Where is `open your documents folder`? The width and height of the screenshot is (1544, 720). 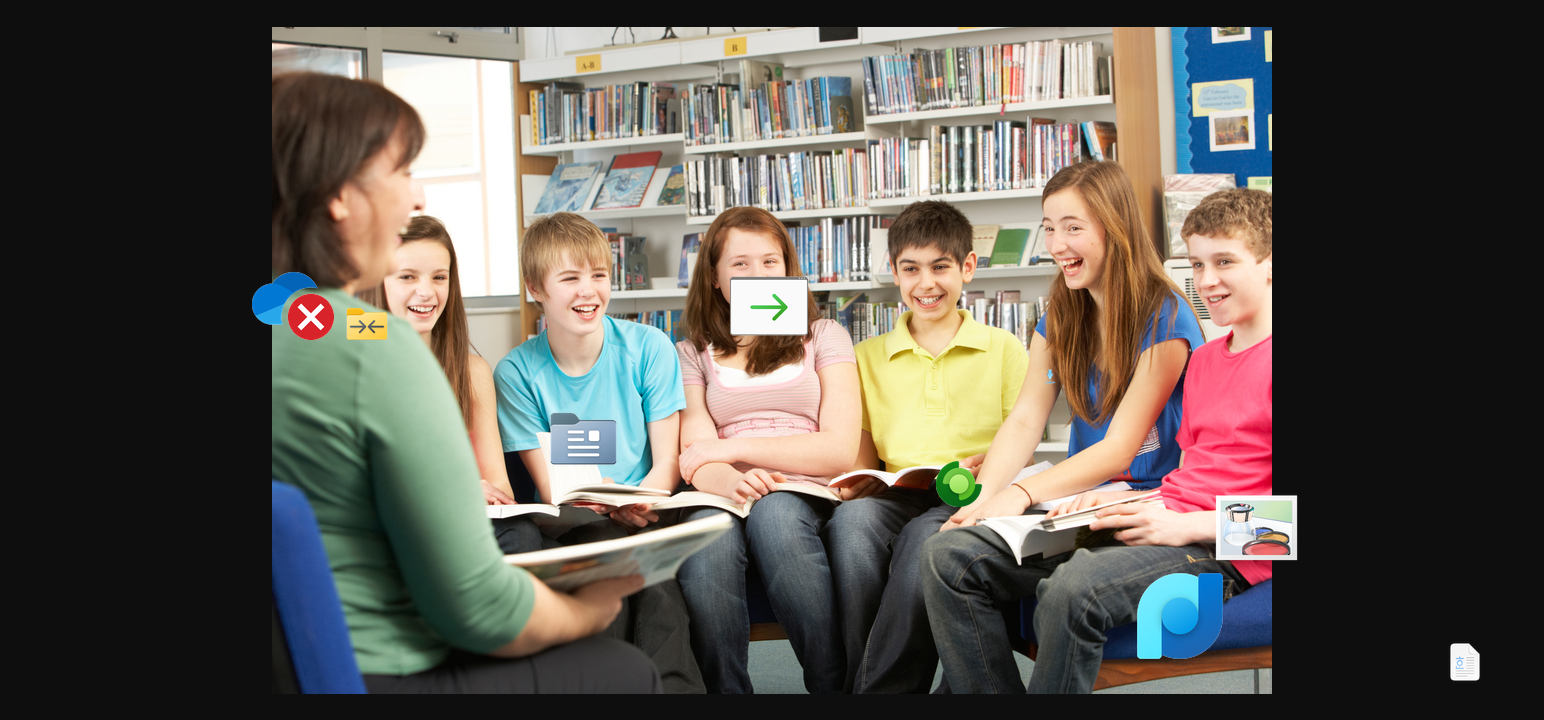 open your documents folder is located at coordinates (583, 440).